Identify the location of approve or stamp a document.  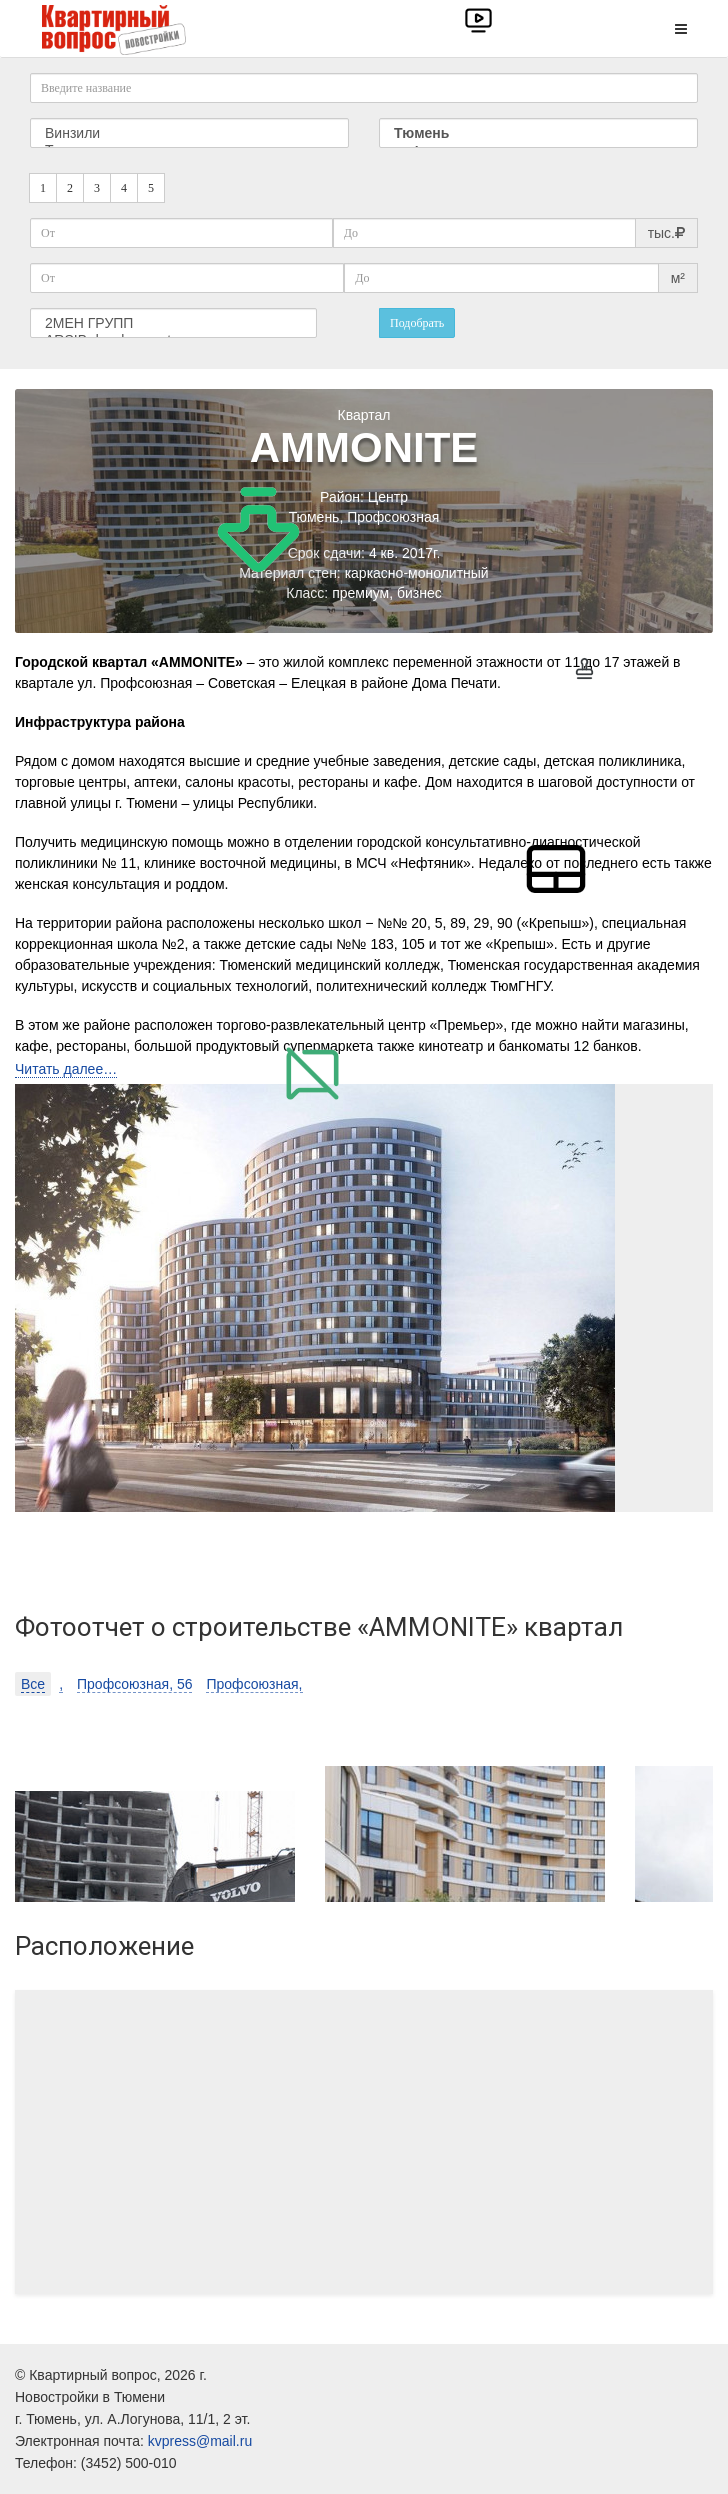
(584, 668).